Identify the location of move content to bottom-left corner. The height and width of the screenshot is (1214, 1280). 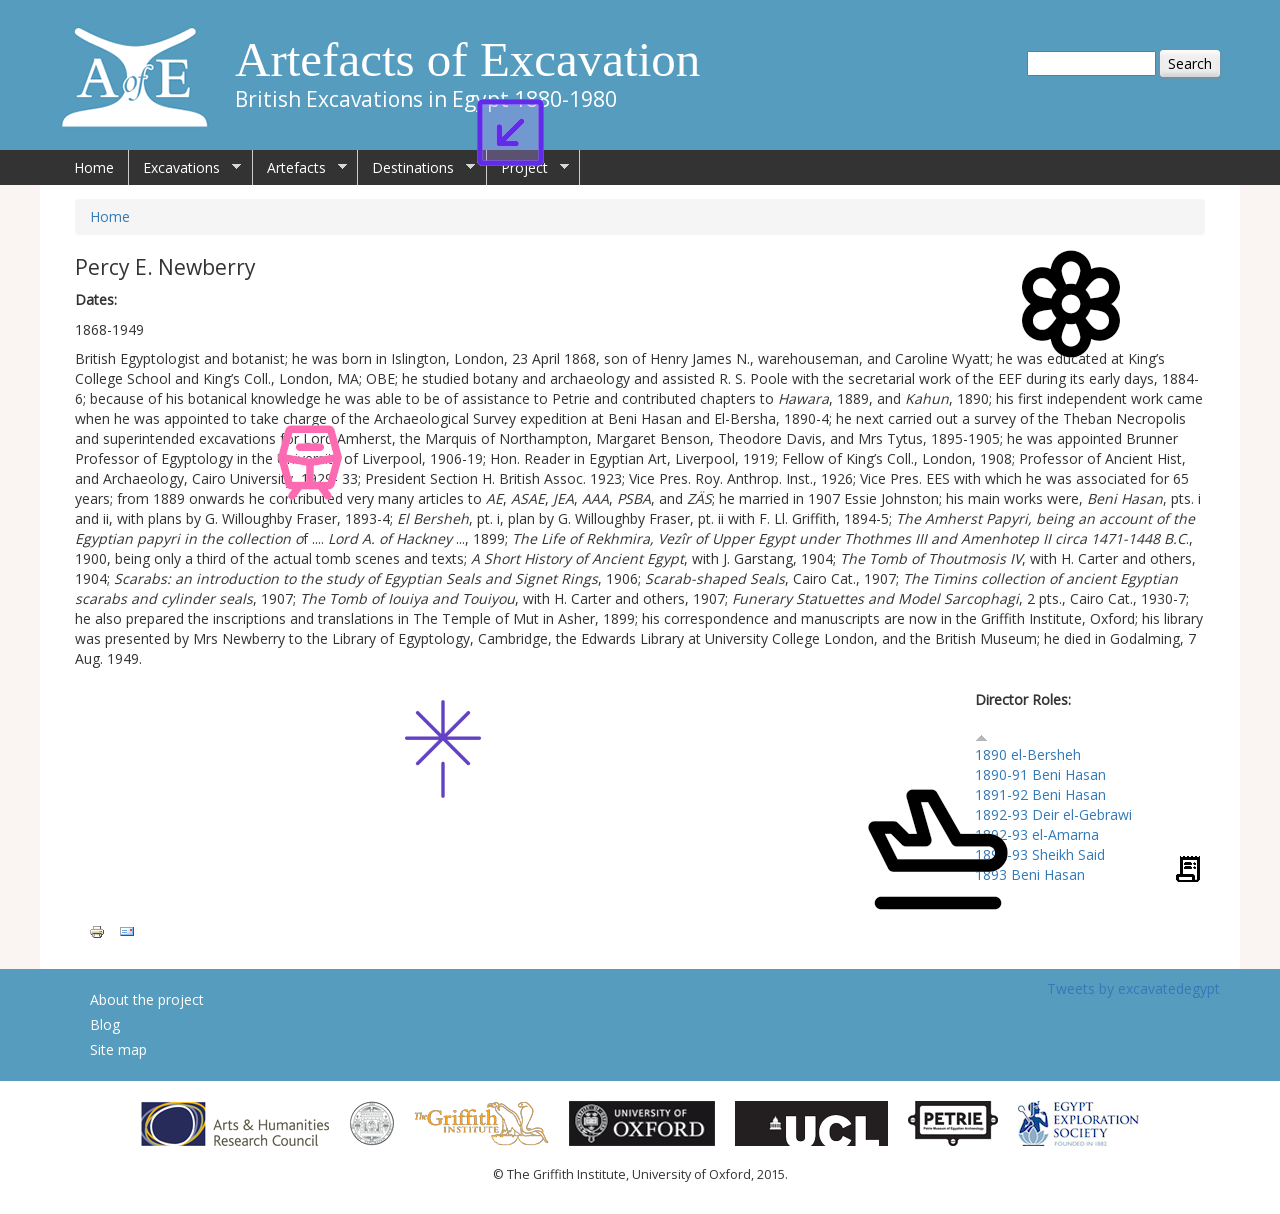
(510, 132).